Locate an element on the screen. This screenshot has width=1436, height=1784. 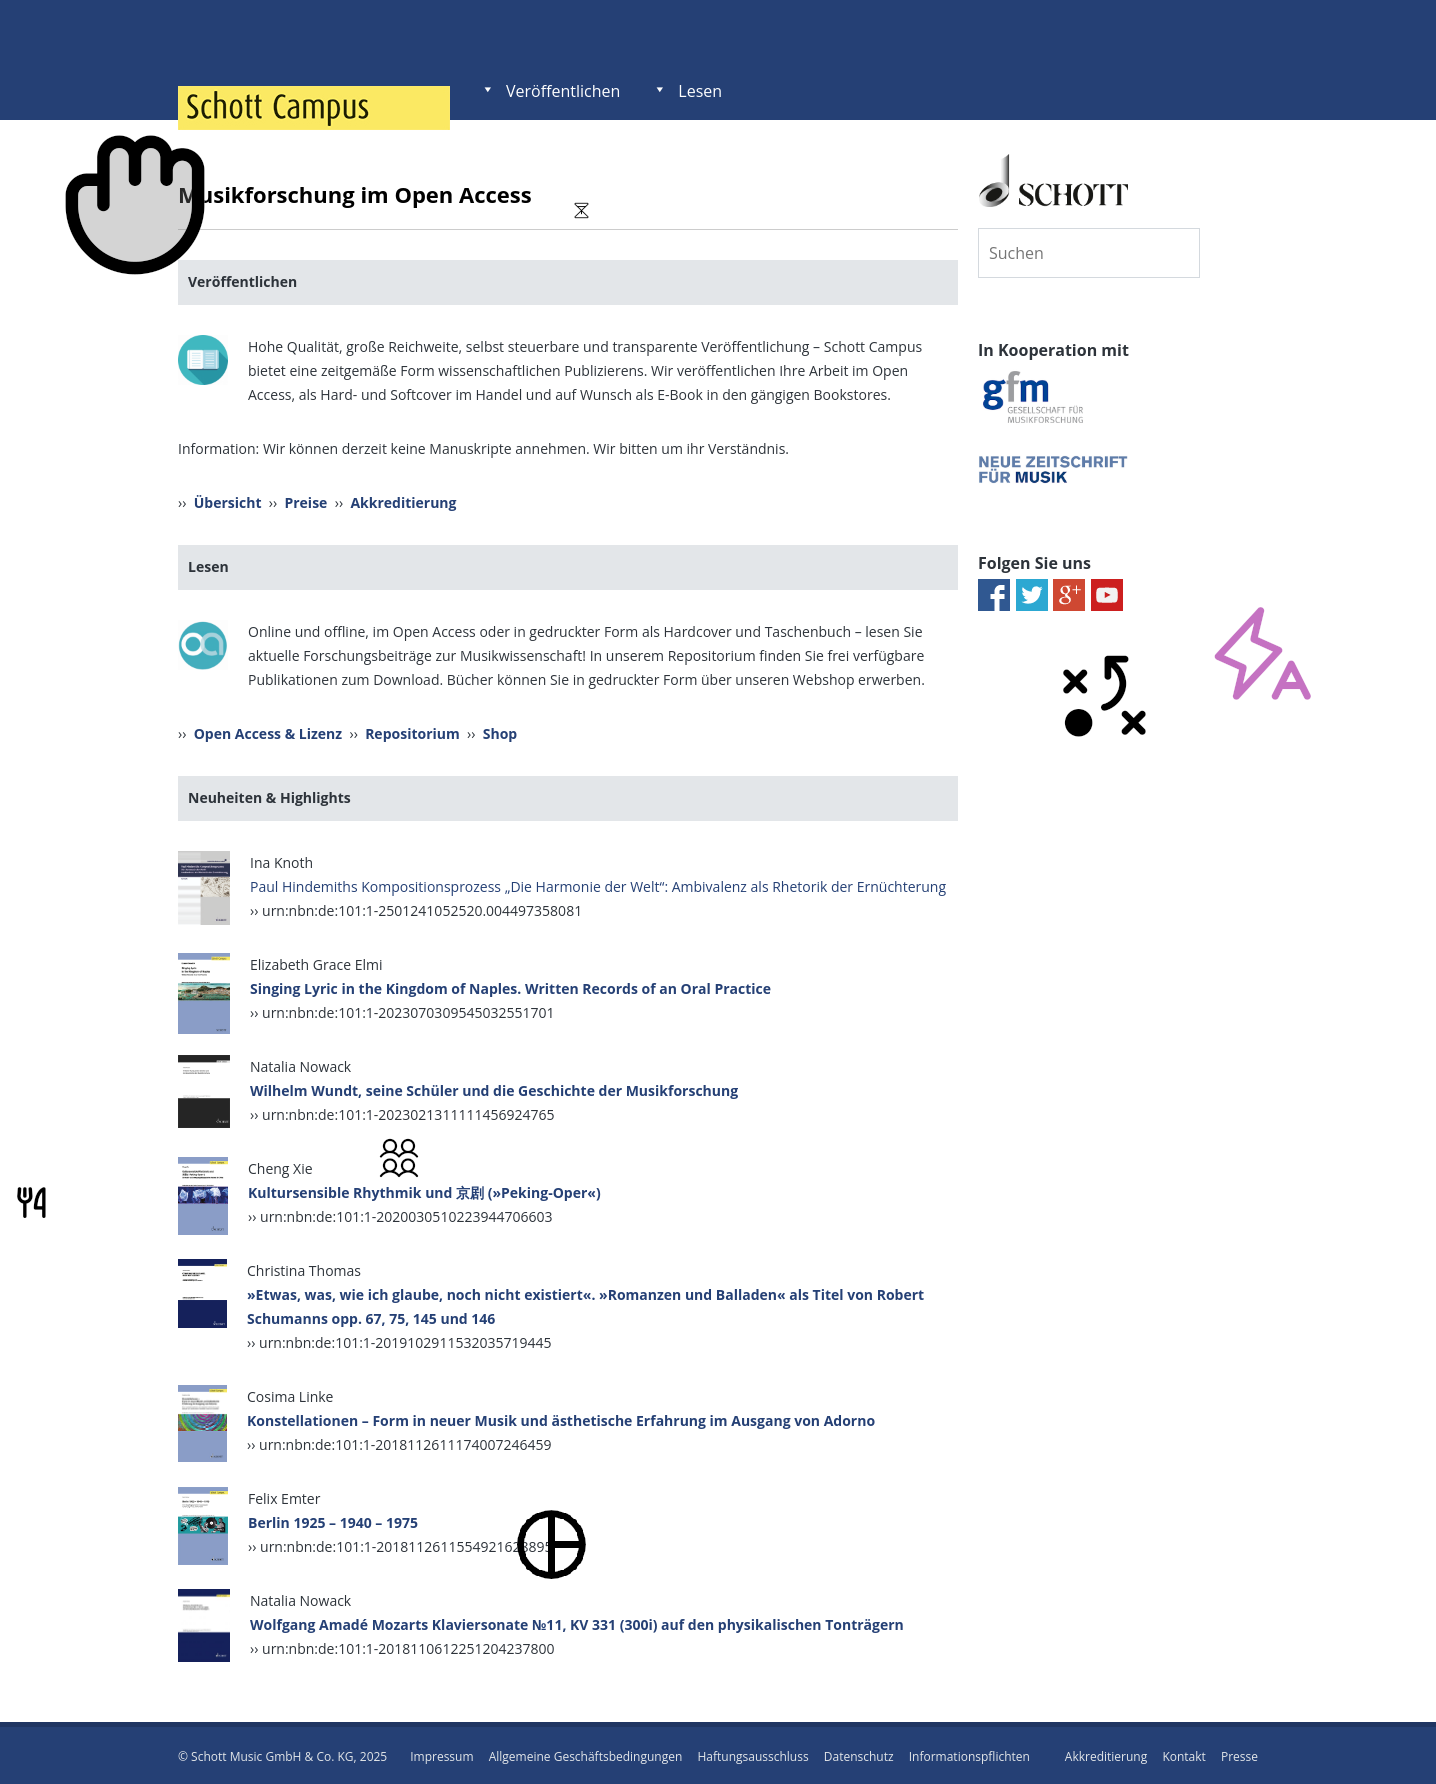
view game plan or strategy options is located at coordinates (1101, 697).